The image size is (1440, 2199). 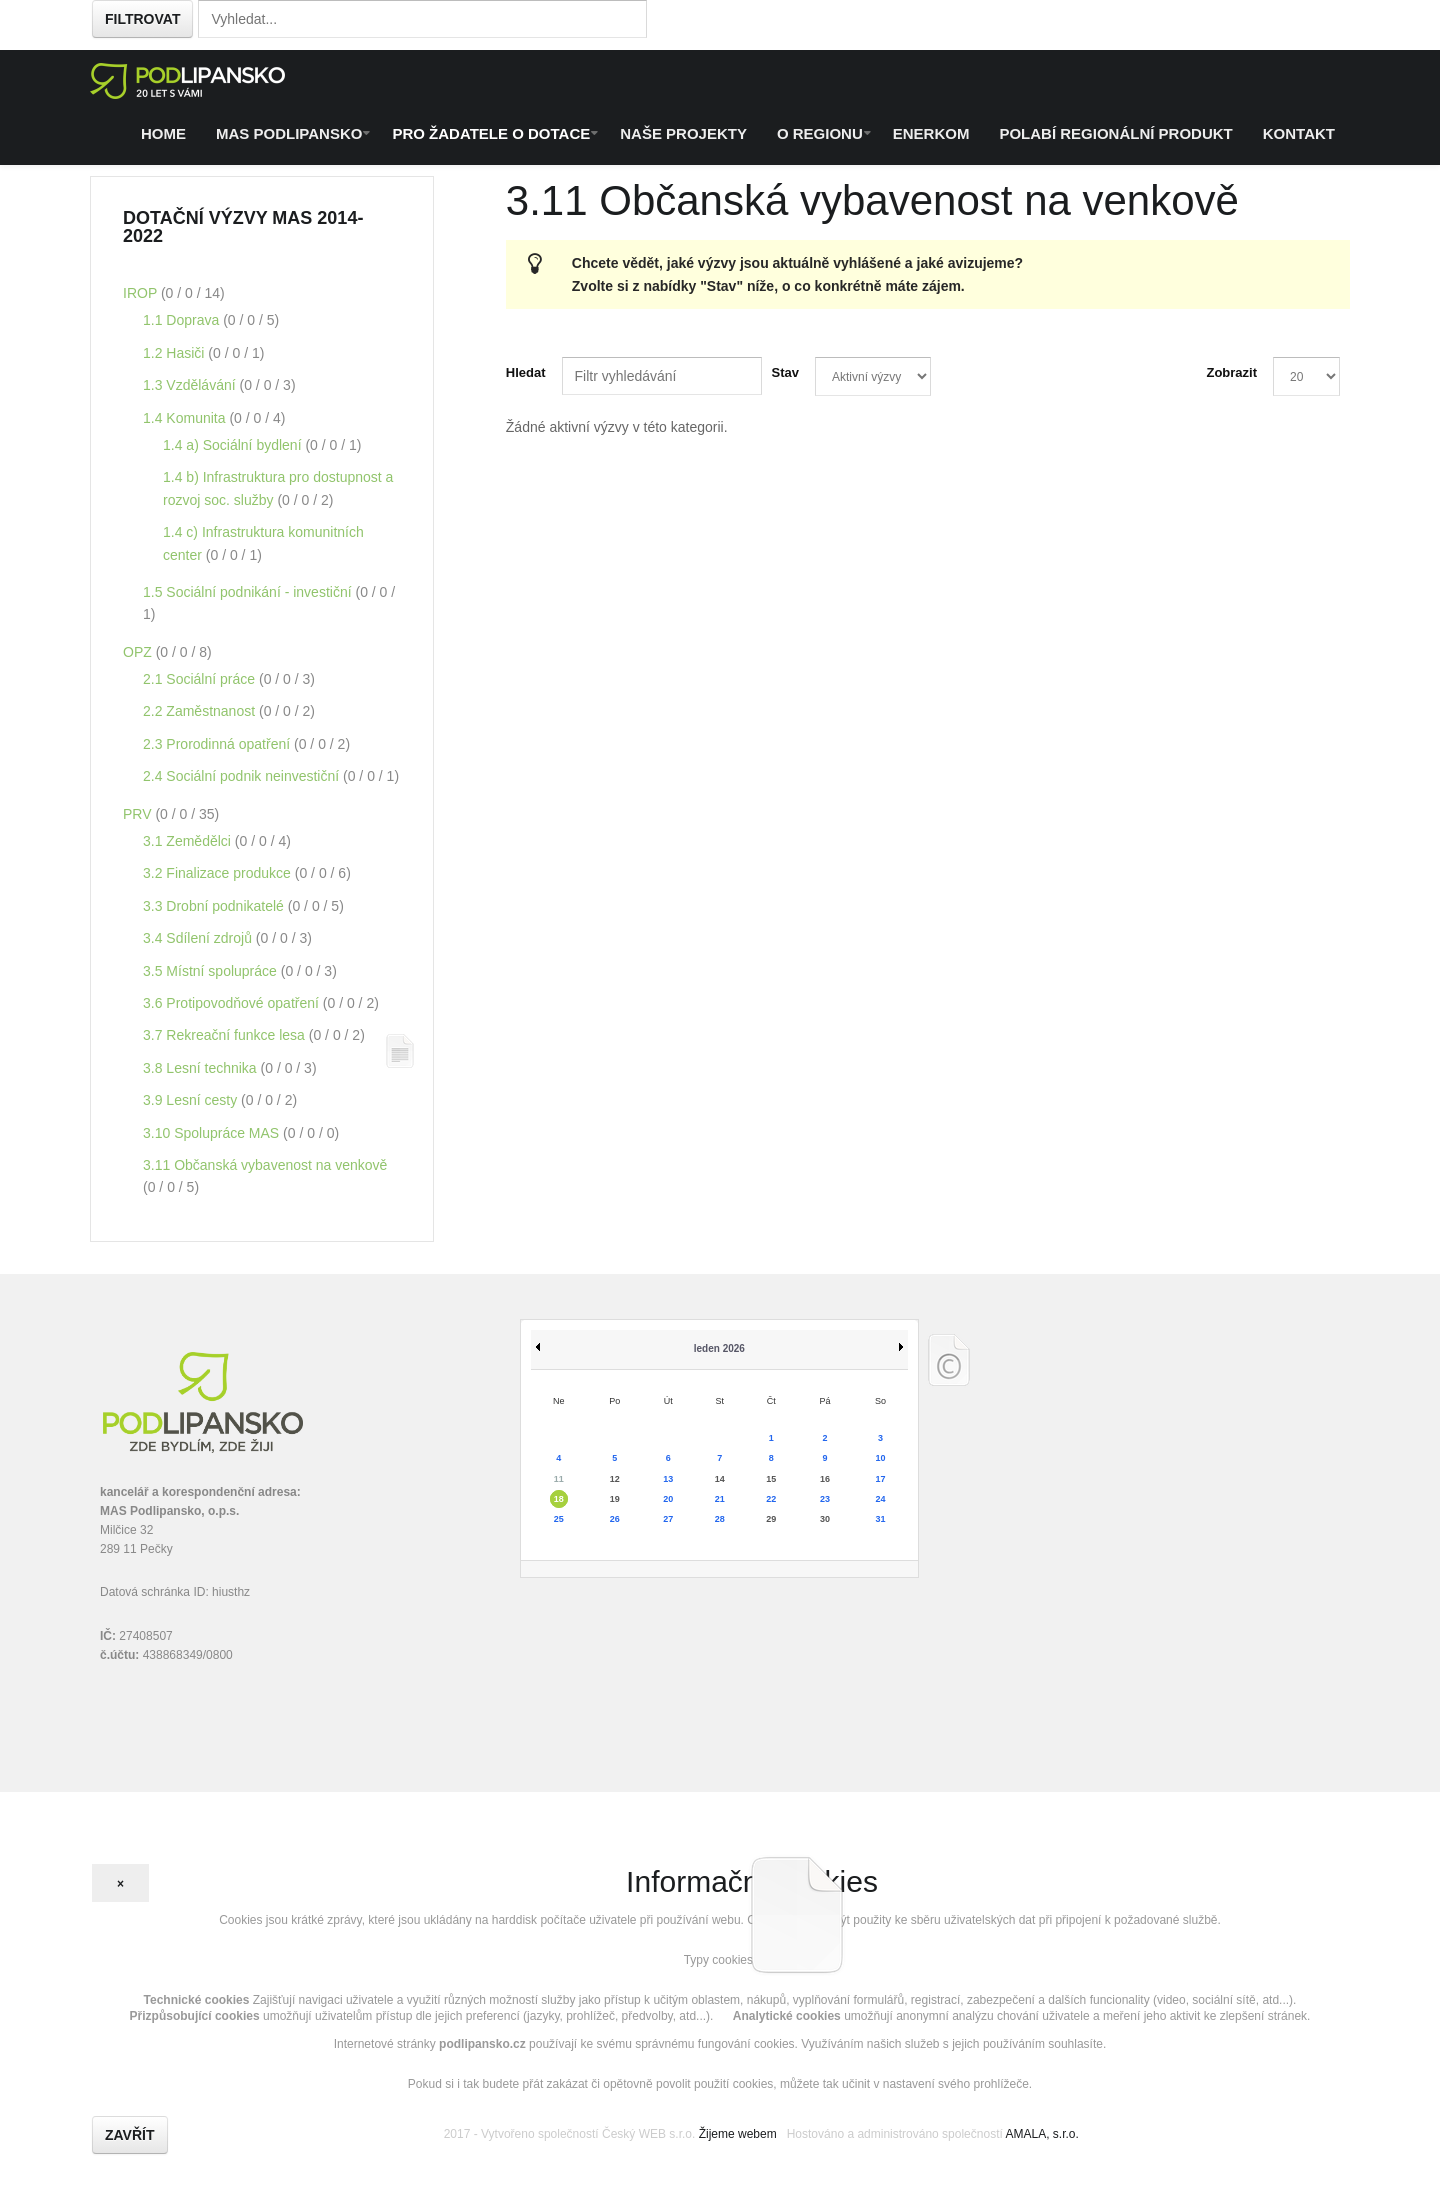 I want to click on preview a text file before opening, so click(x=797, y=1915).